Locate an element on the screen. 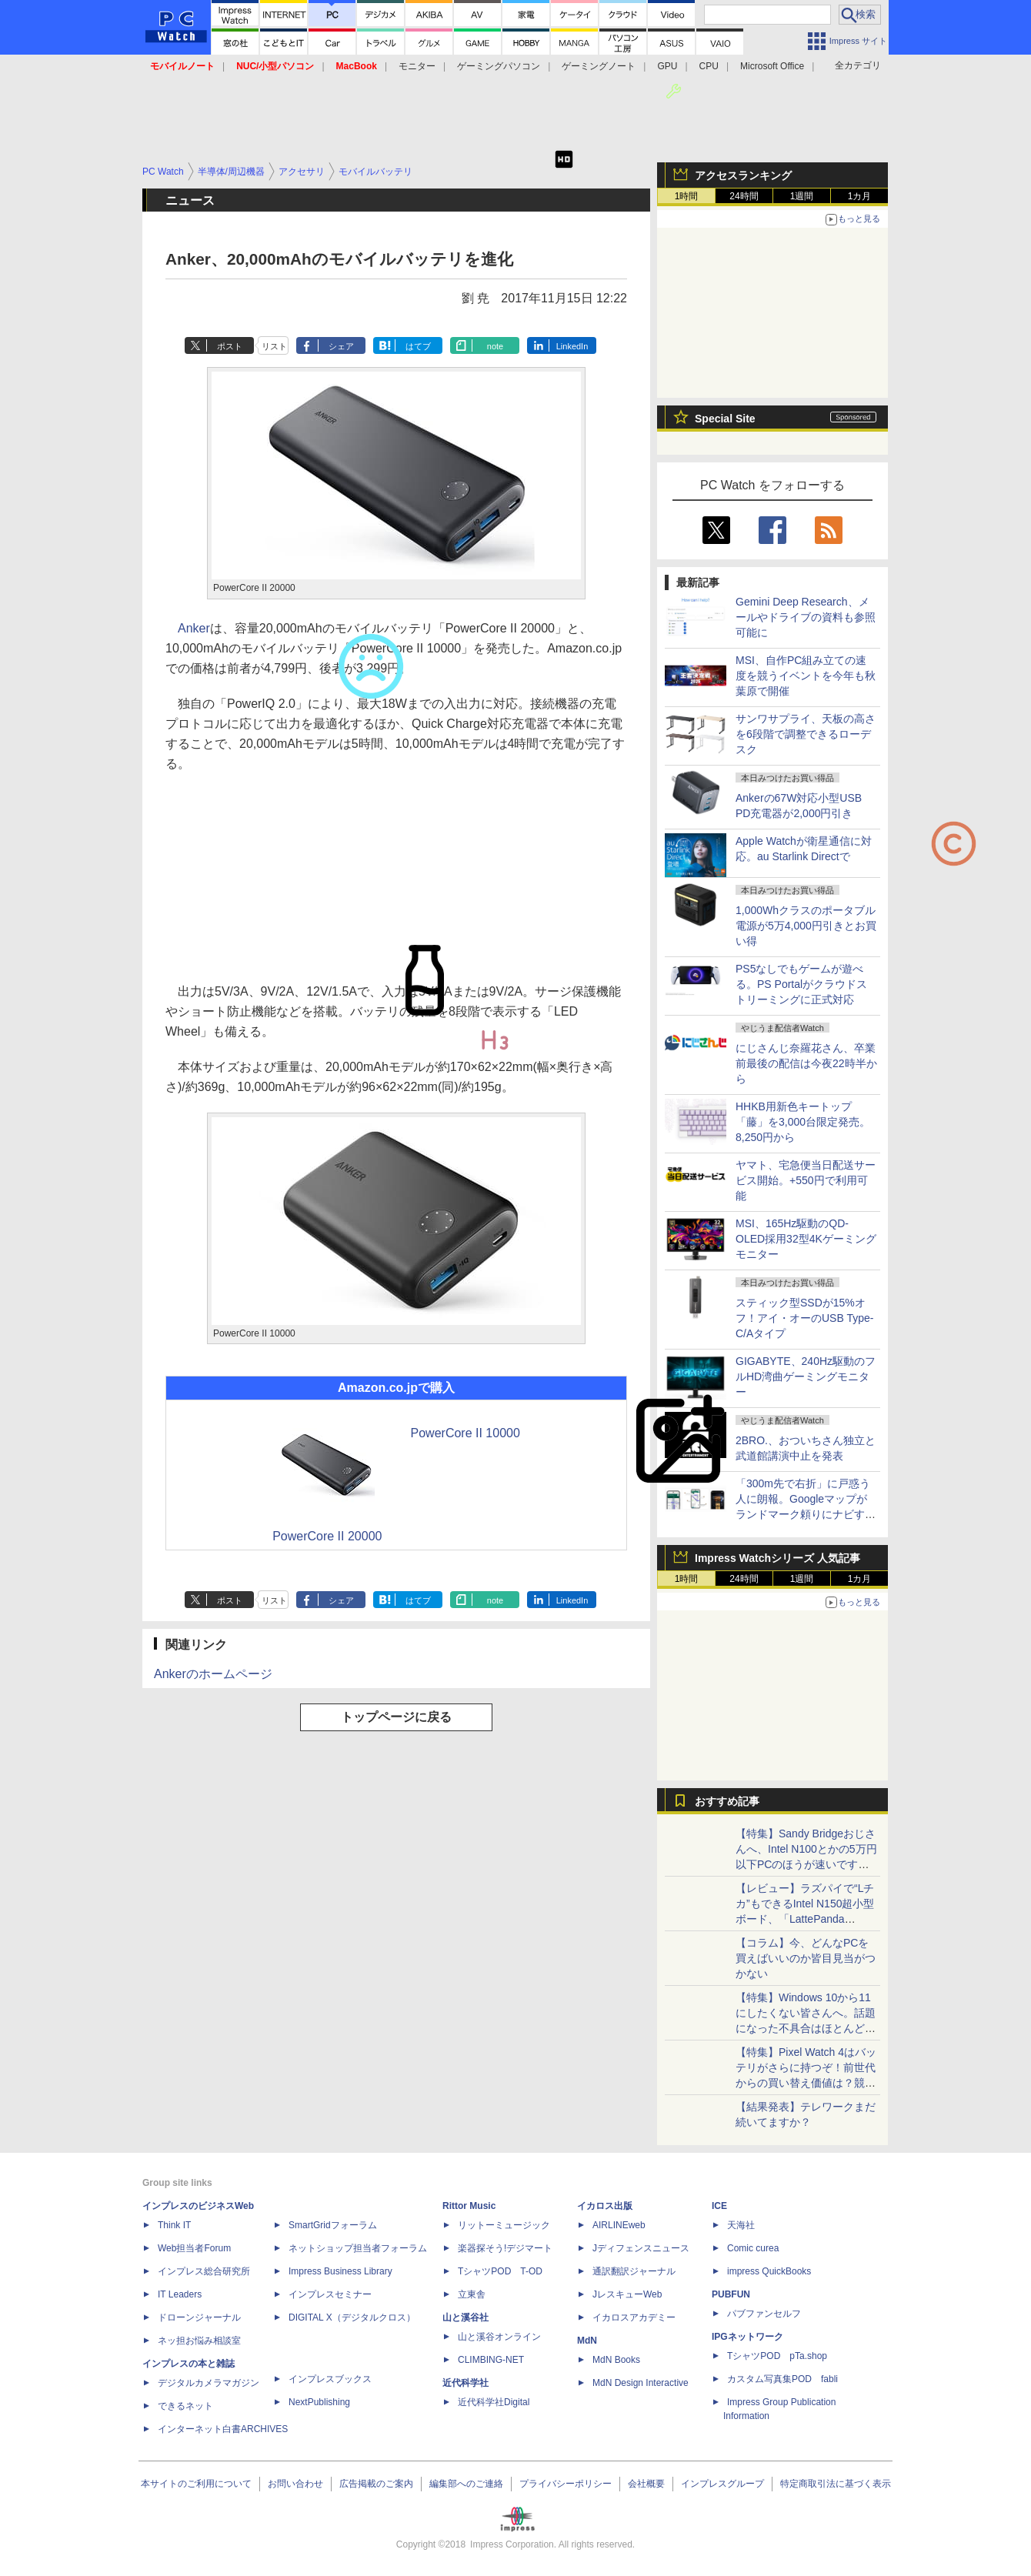  indicates high definition video quality available is located at coordinates (564, 159).